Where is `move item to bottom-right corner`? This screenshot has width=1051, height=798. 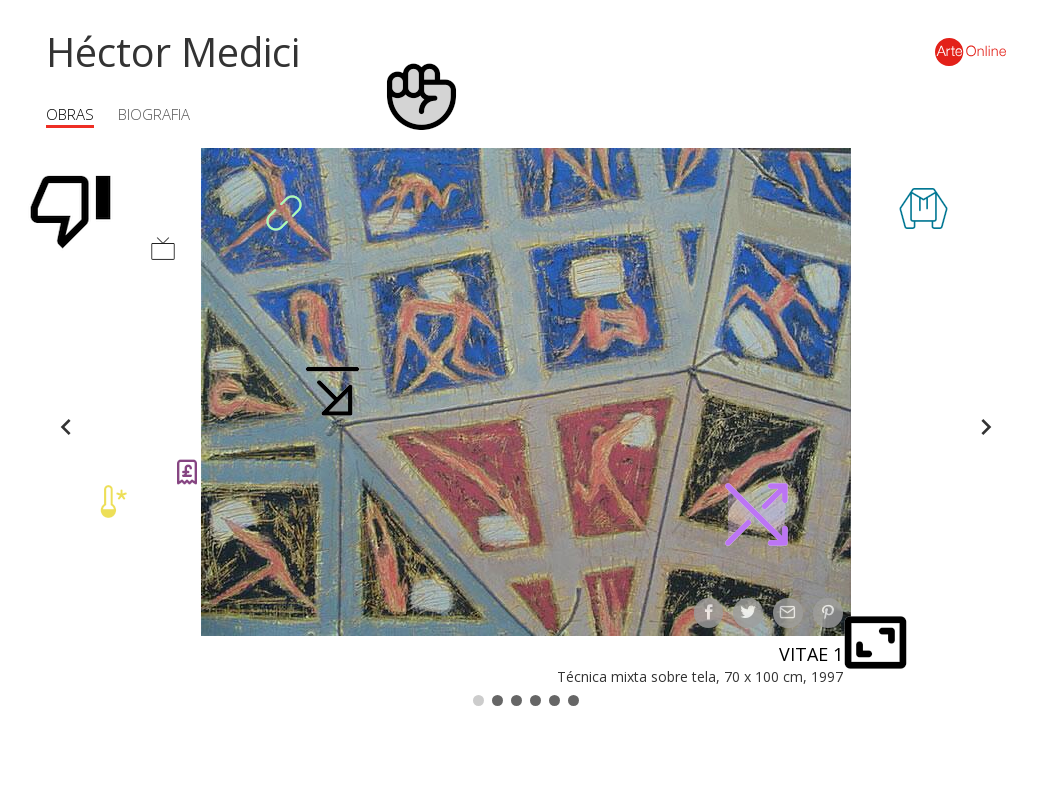 move item to bottom-right corner is located at coordinates (332, 393).